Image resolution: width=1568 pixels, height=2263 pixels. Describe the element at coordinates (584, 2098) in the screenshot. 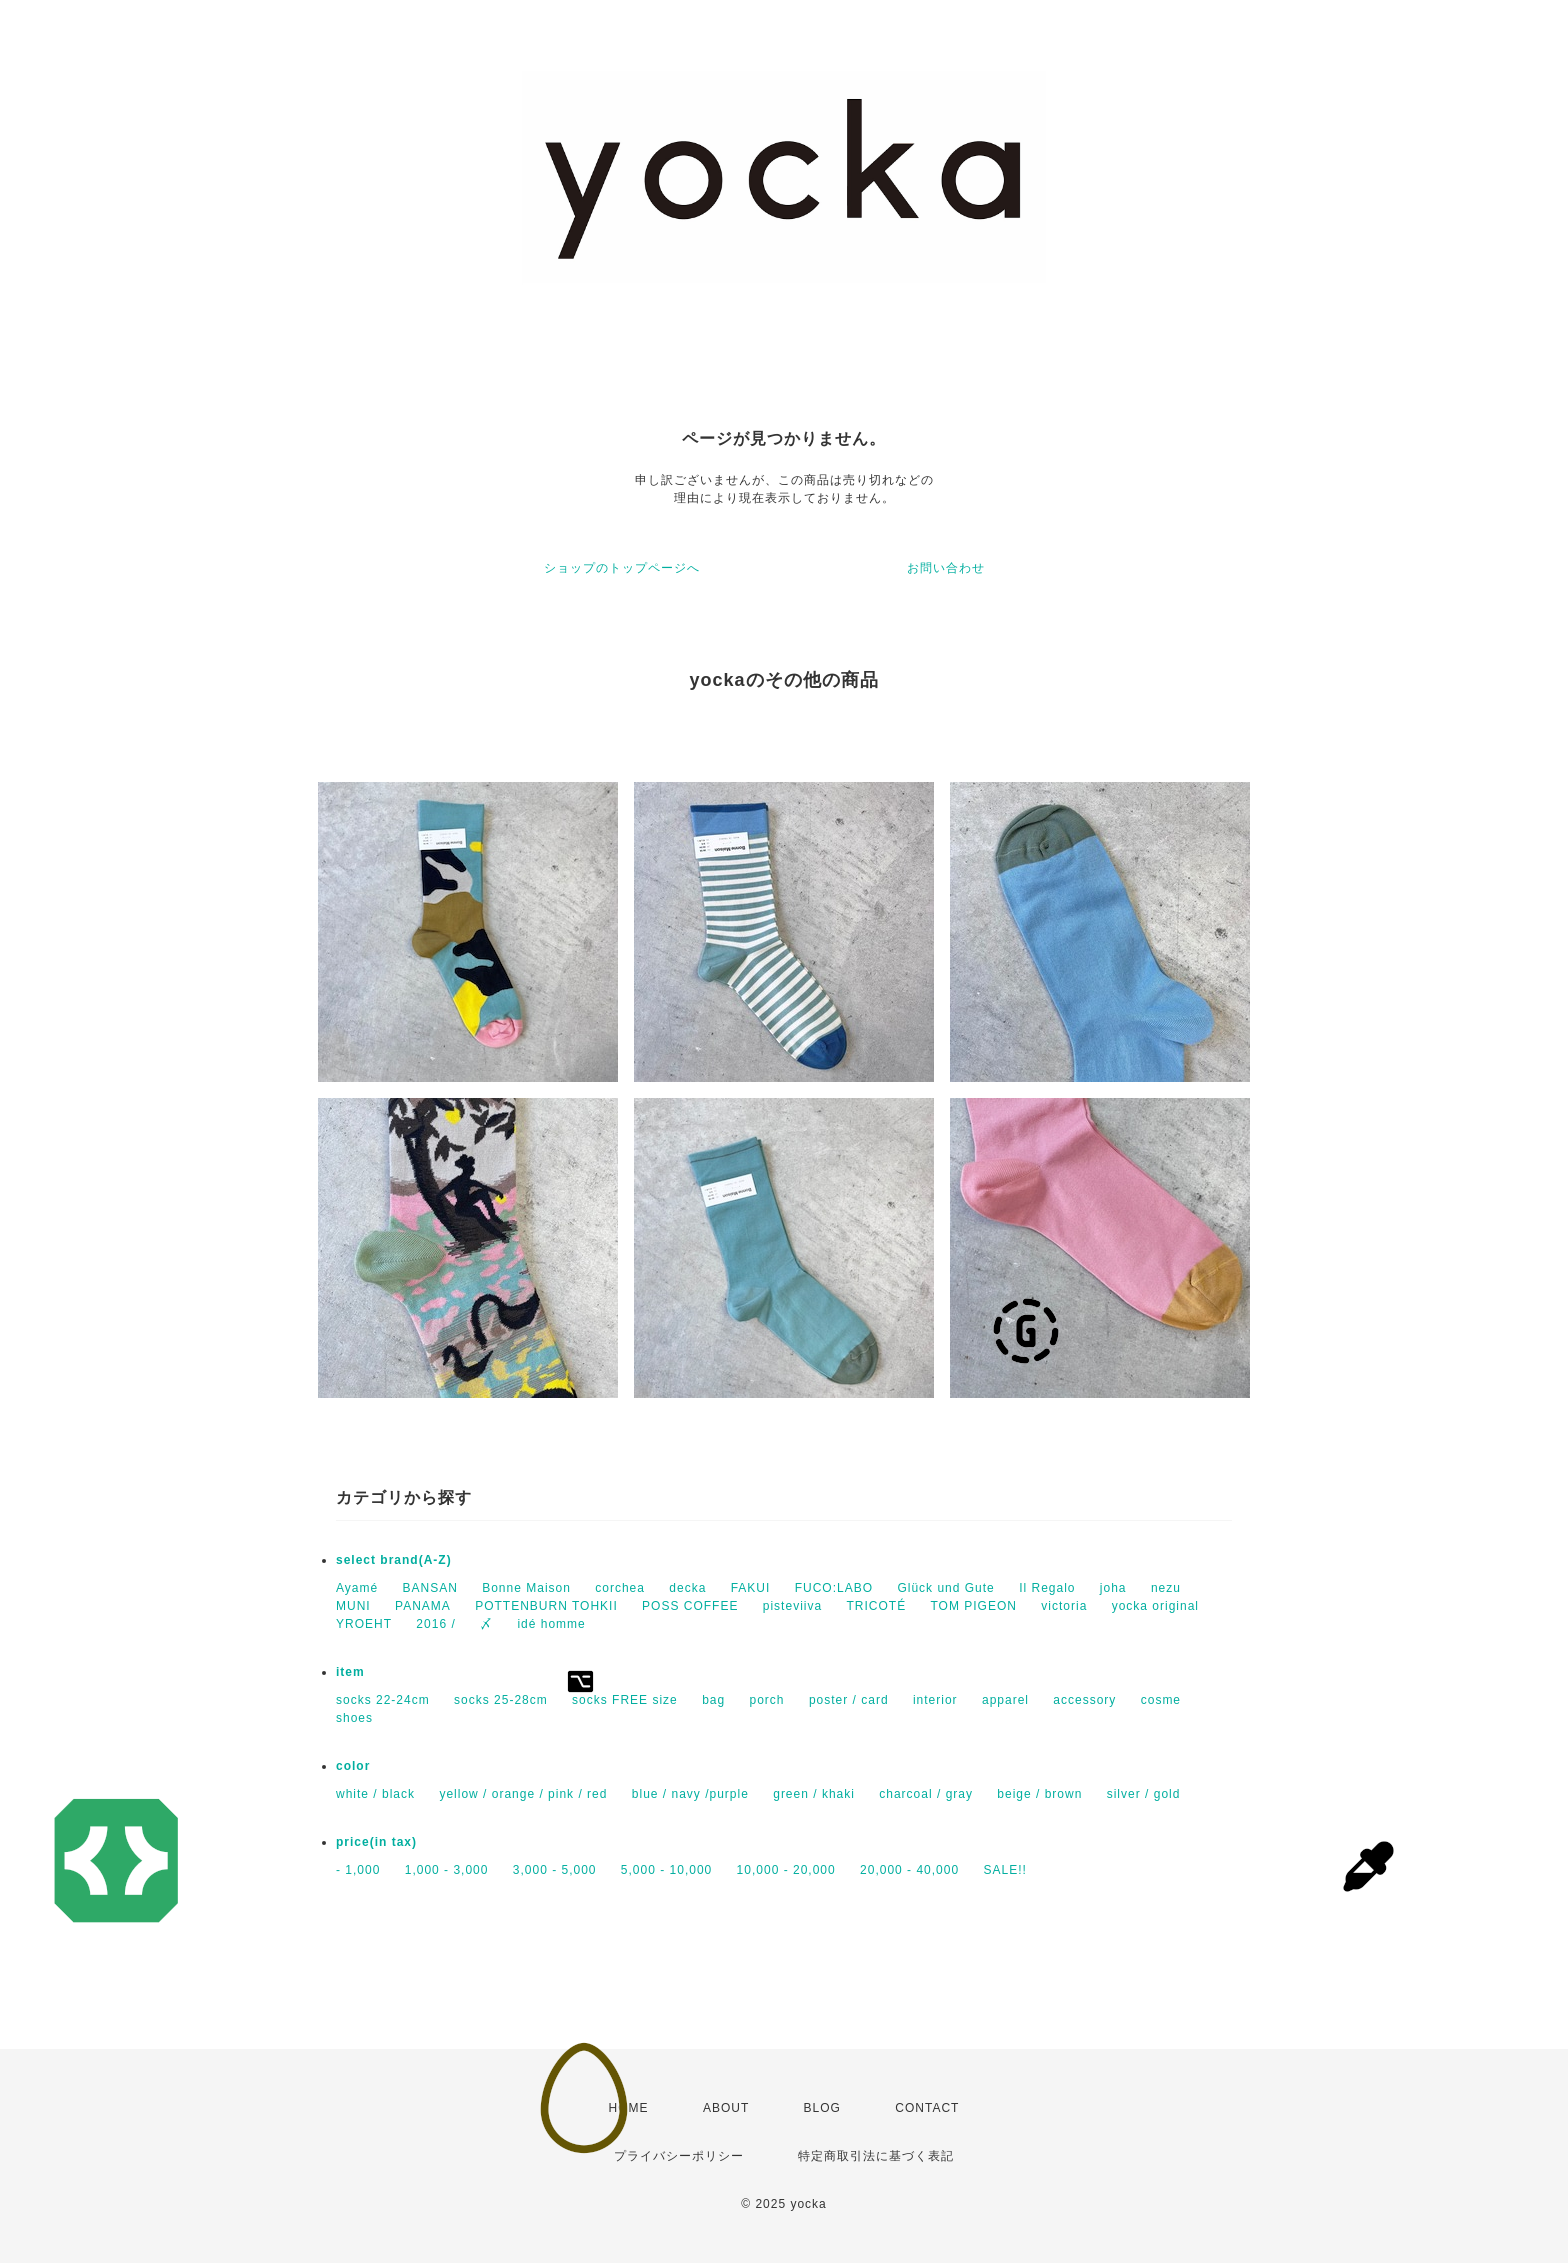

I see `indicates egg or egg-related content` at that location.